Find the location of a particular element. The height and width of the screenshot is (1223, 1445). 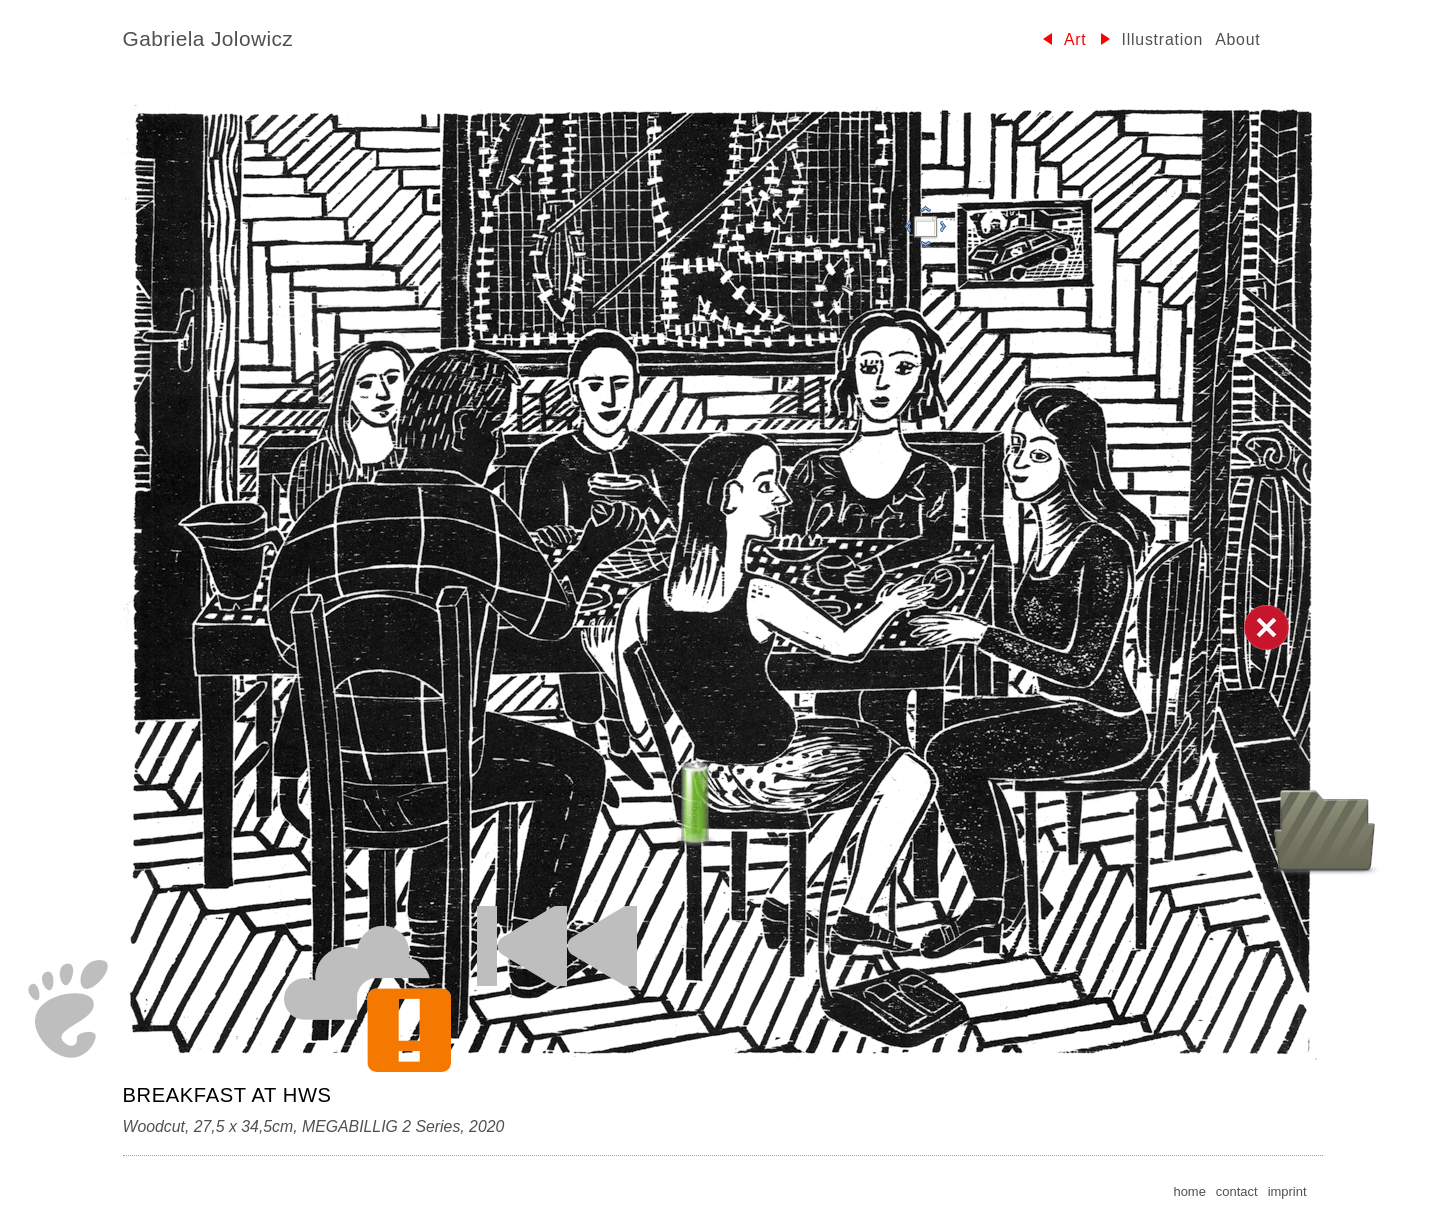

stop or cancel the current action is located at coordinates (1266, 627).